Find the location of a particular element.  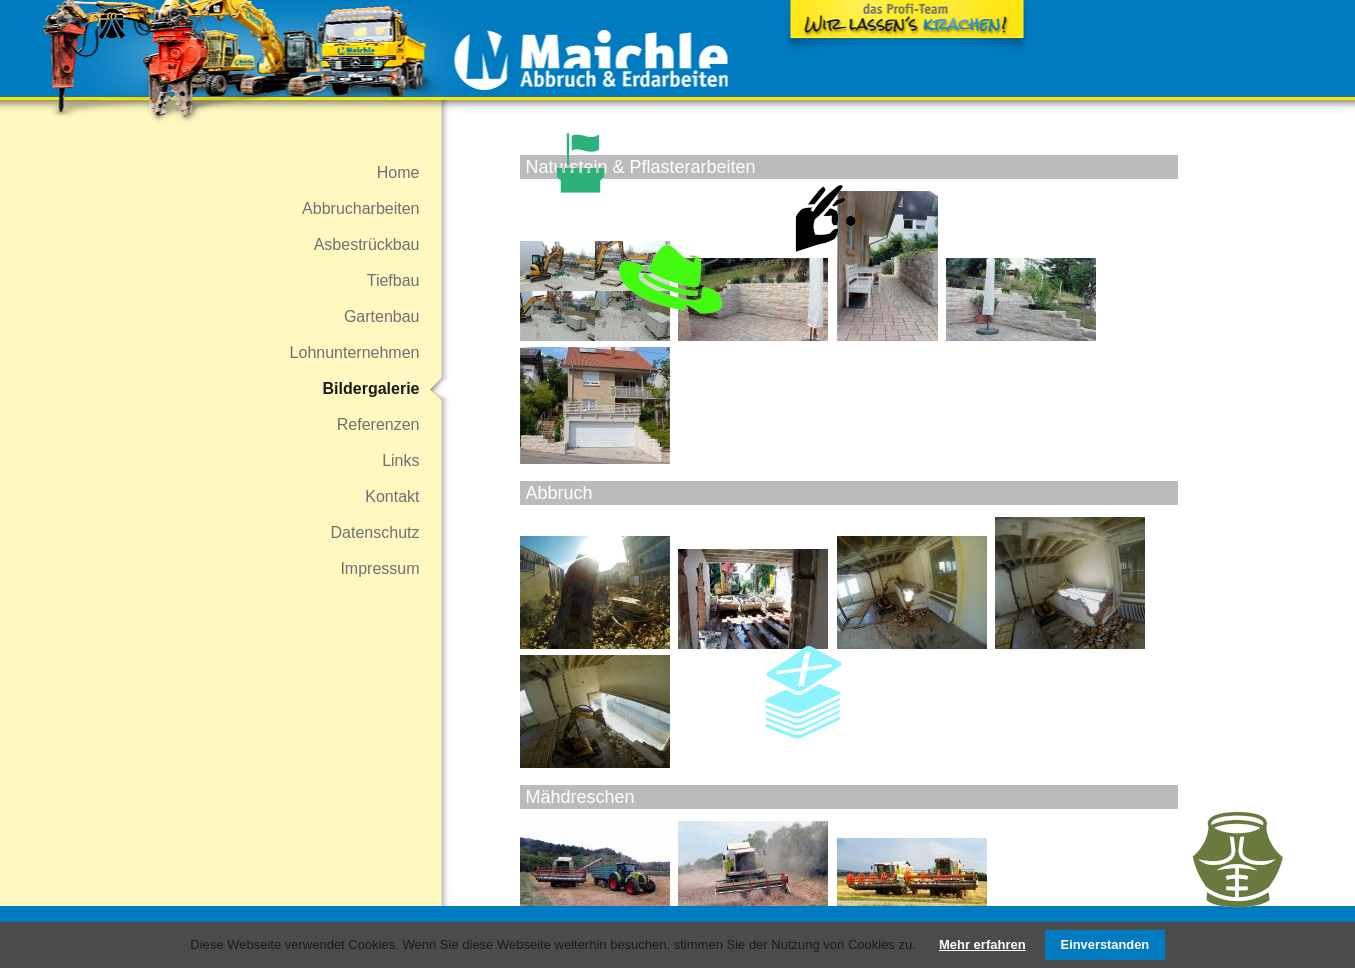

equip a headband accessory for your character is located at coordinates (112, 24).